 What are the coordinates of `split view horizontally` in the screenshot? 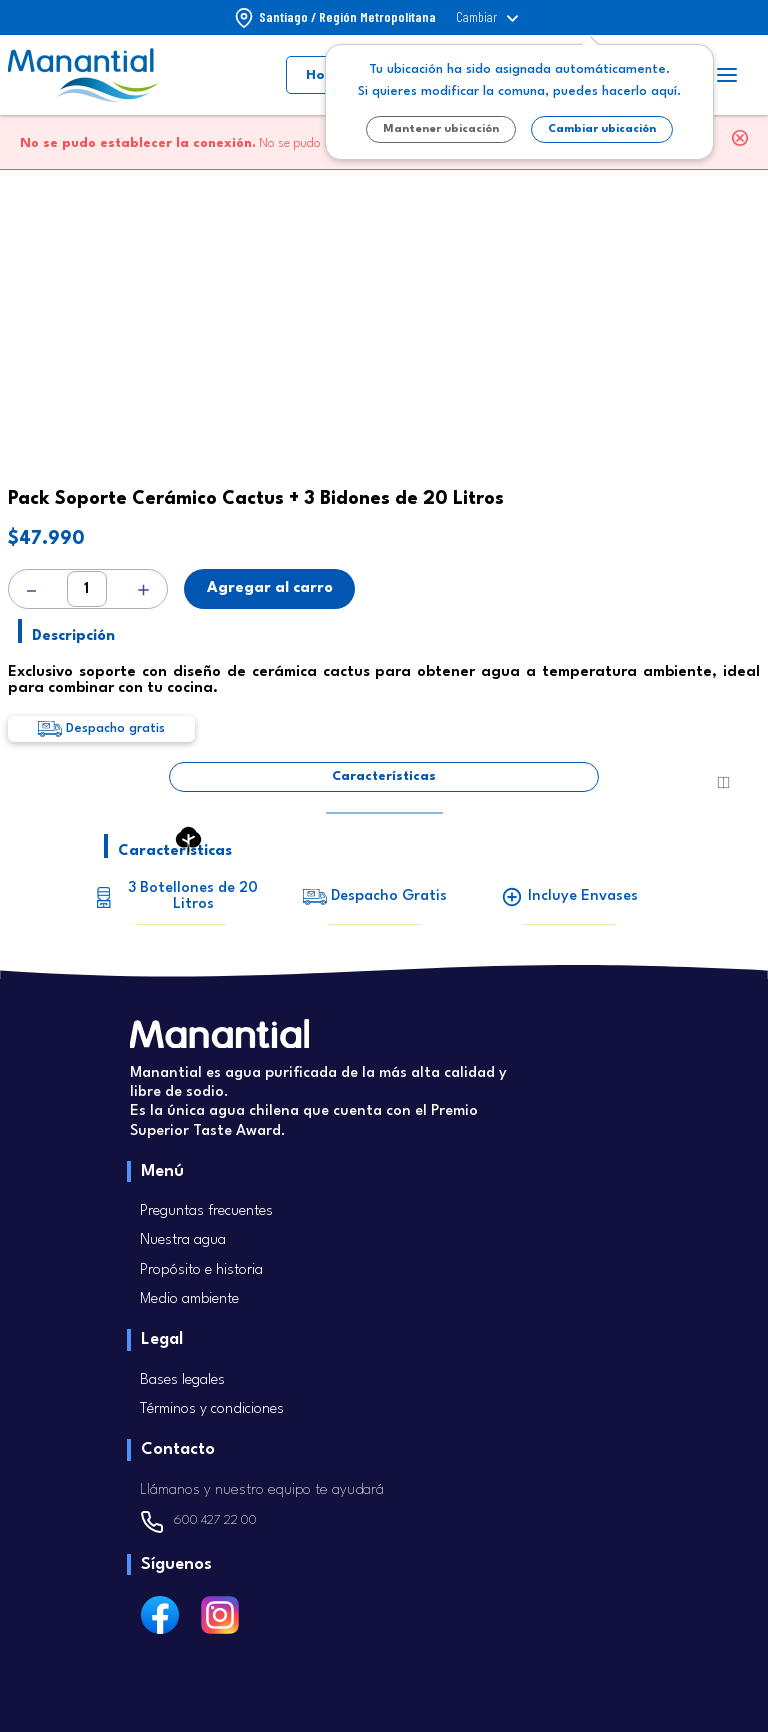 It's located at (723, 782).